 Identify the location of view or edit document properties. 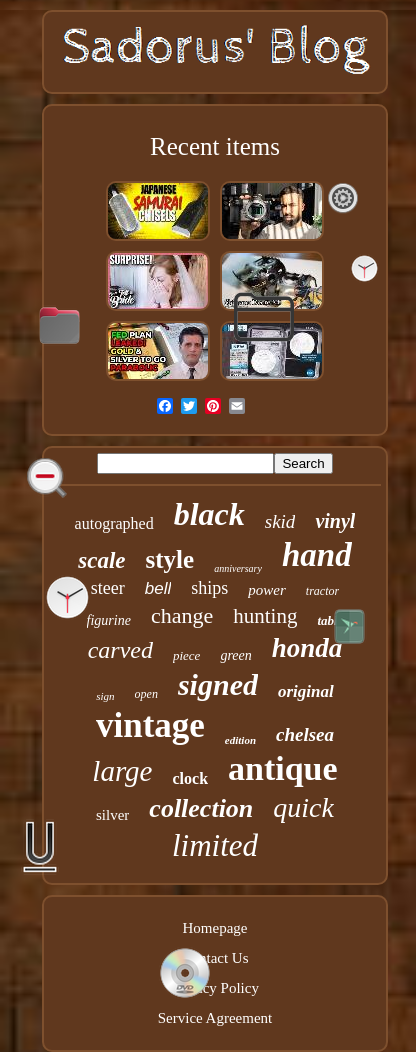
(343, 198).